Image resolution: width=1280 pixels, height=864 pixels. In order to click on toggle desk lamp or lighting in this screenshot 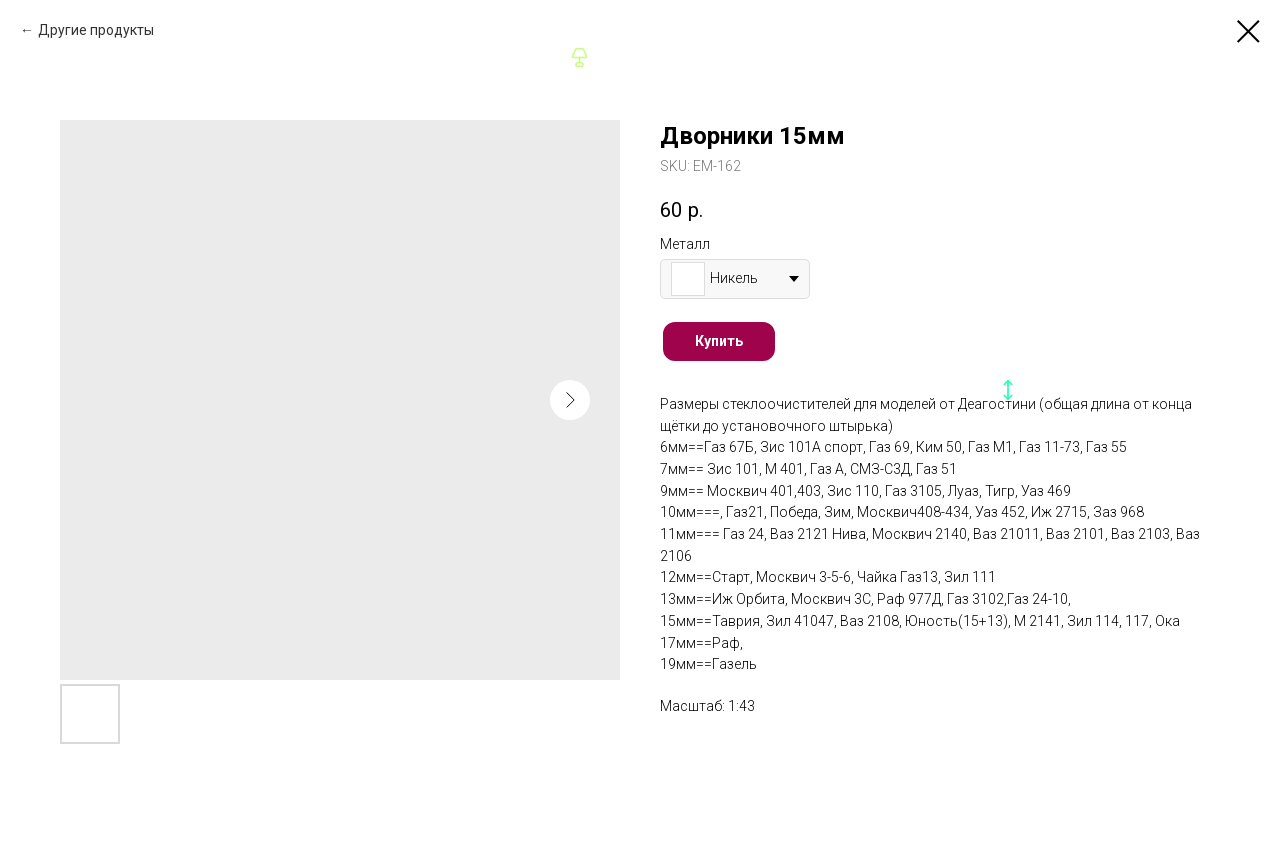, I will do `click(579, 57)`.